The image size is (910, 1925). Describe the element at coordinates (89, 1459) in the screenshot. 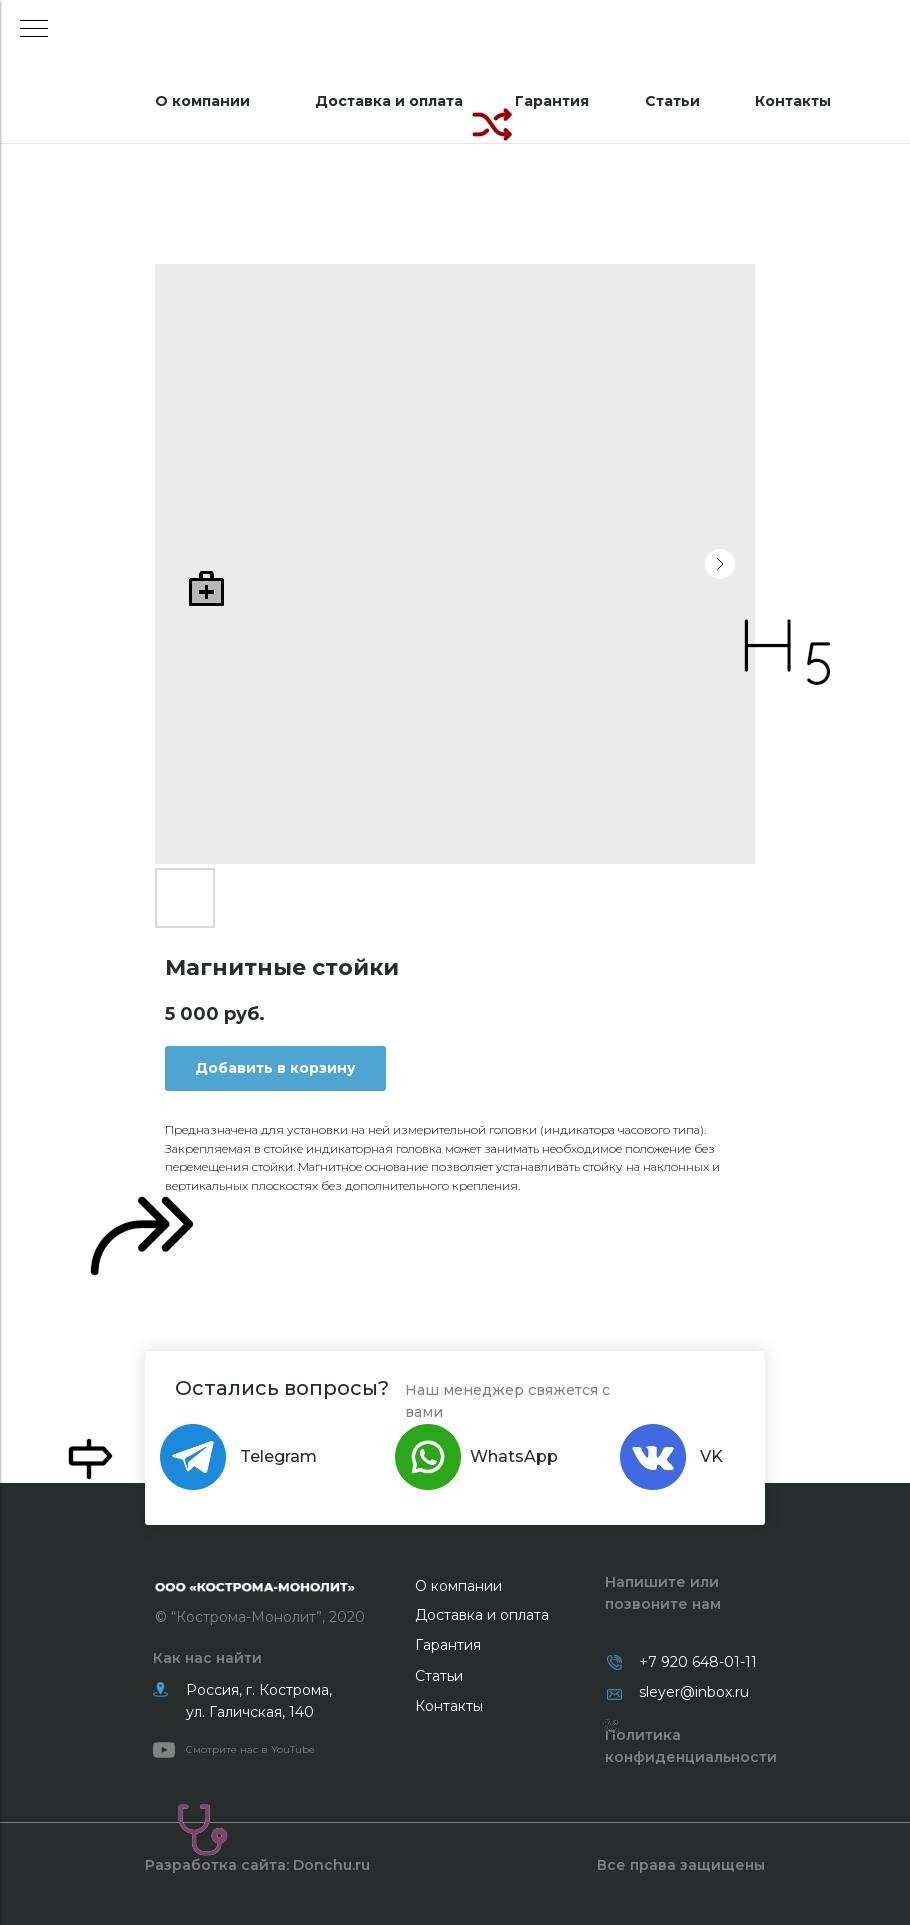

I see `navigate to directions or wayfinding` at that location.